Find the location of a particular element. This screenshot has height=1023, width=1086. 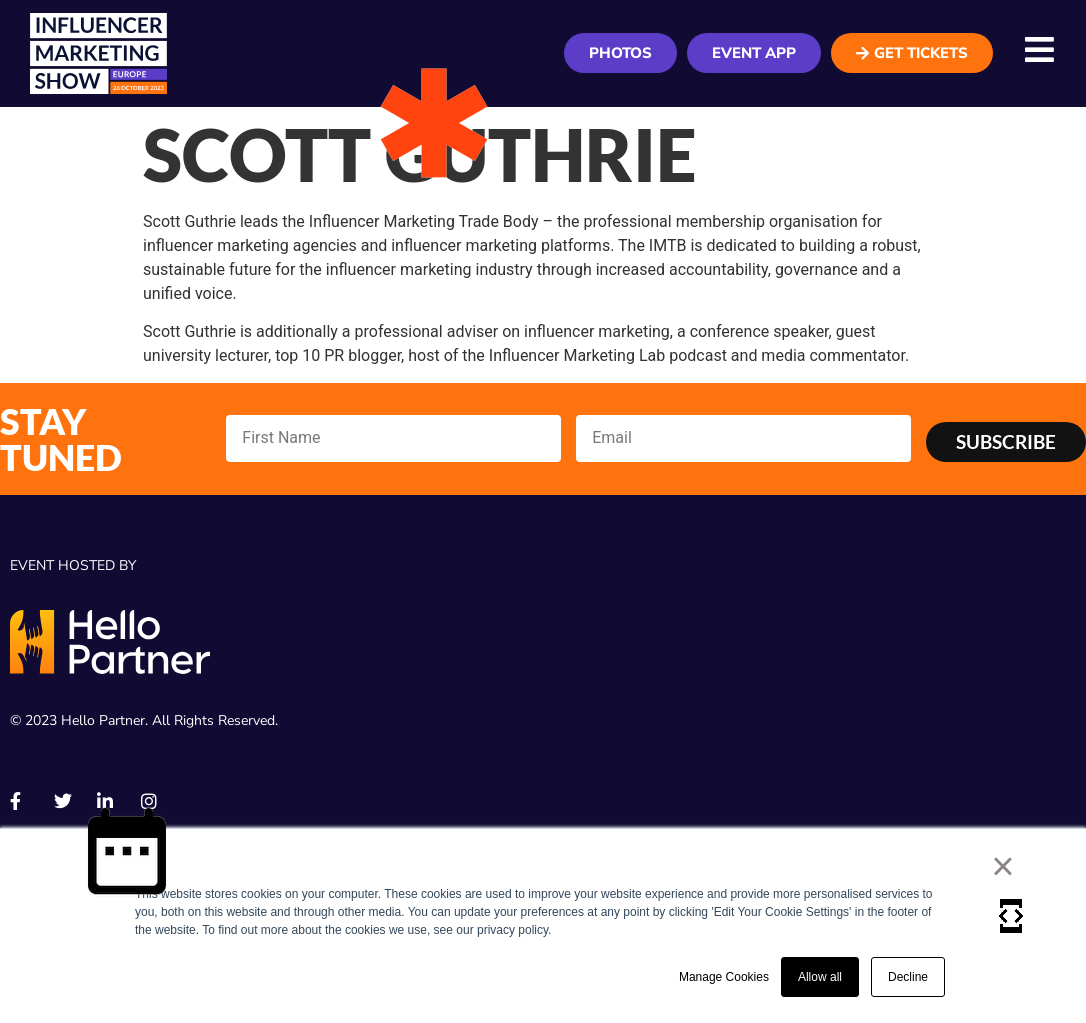

enable developer mode on device is located at coordinates (1011, 916).